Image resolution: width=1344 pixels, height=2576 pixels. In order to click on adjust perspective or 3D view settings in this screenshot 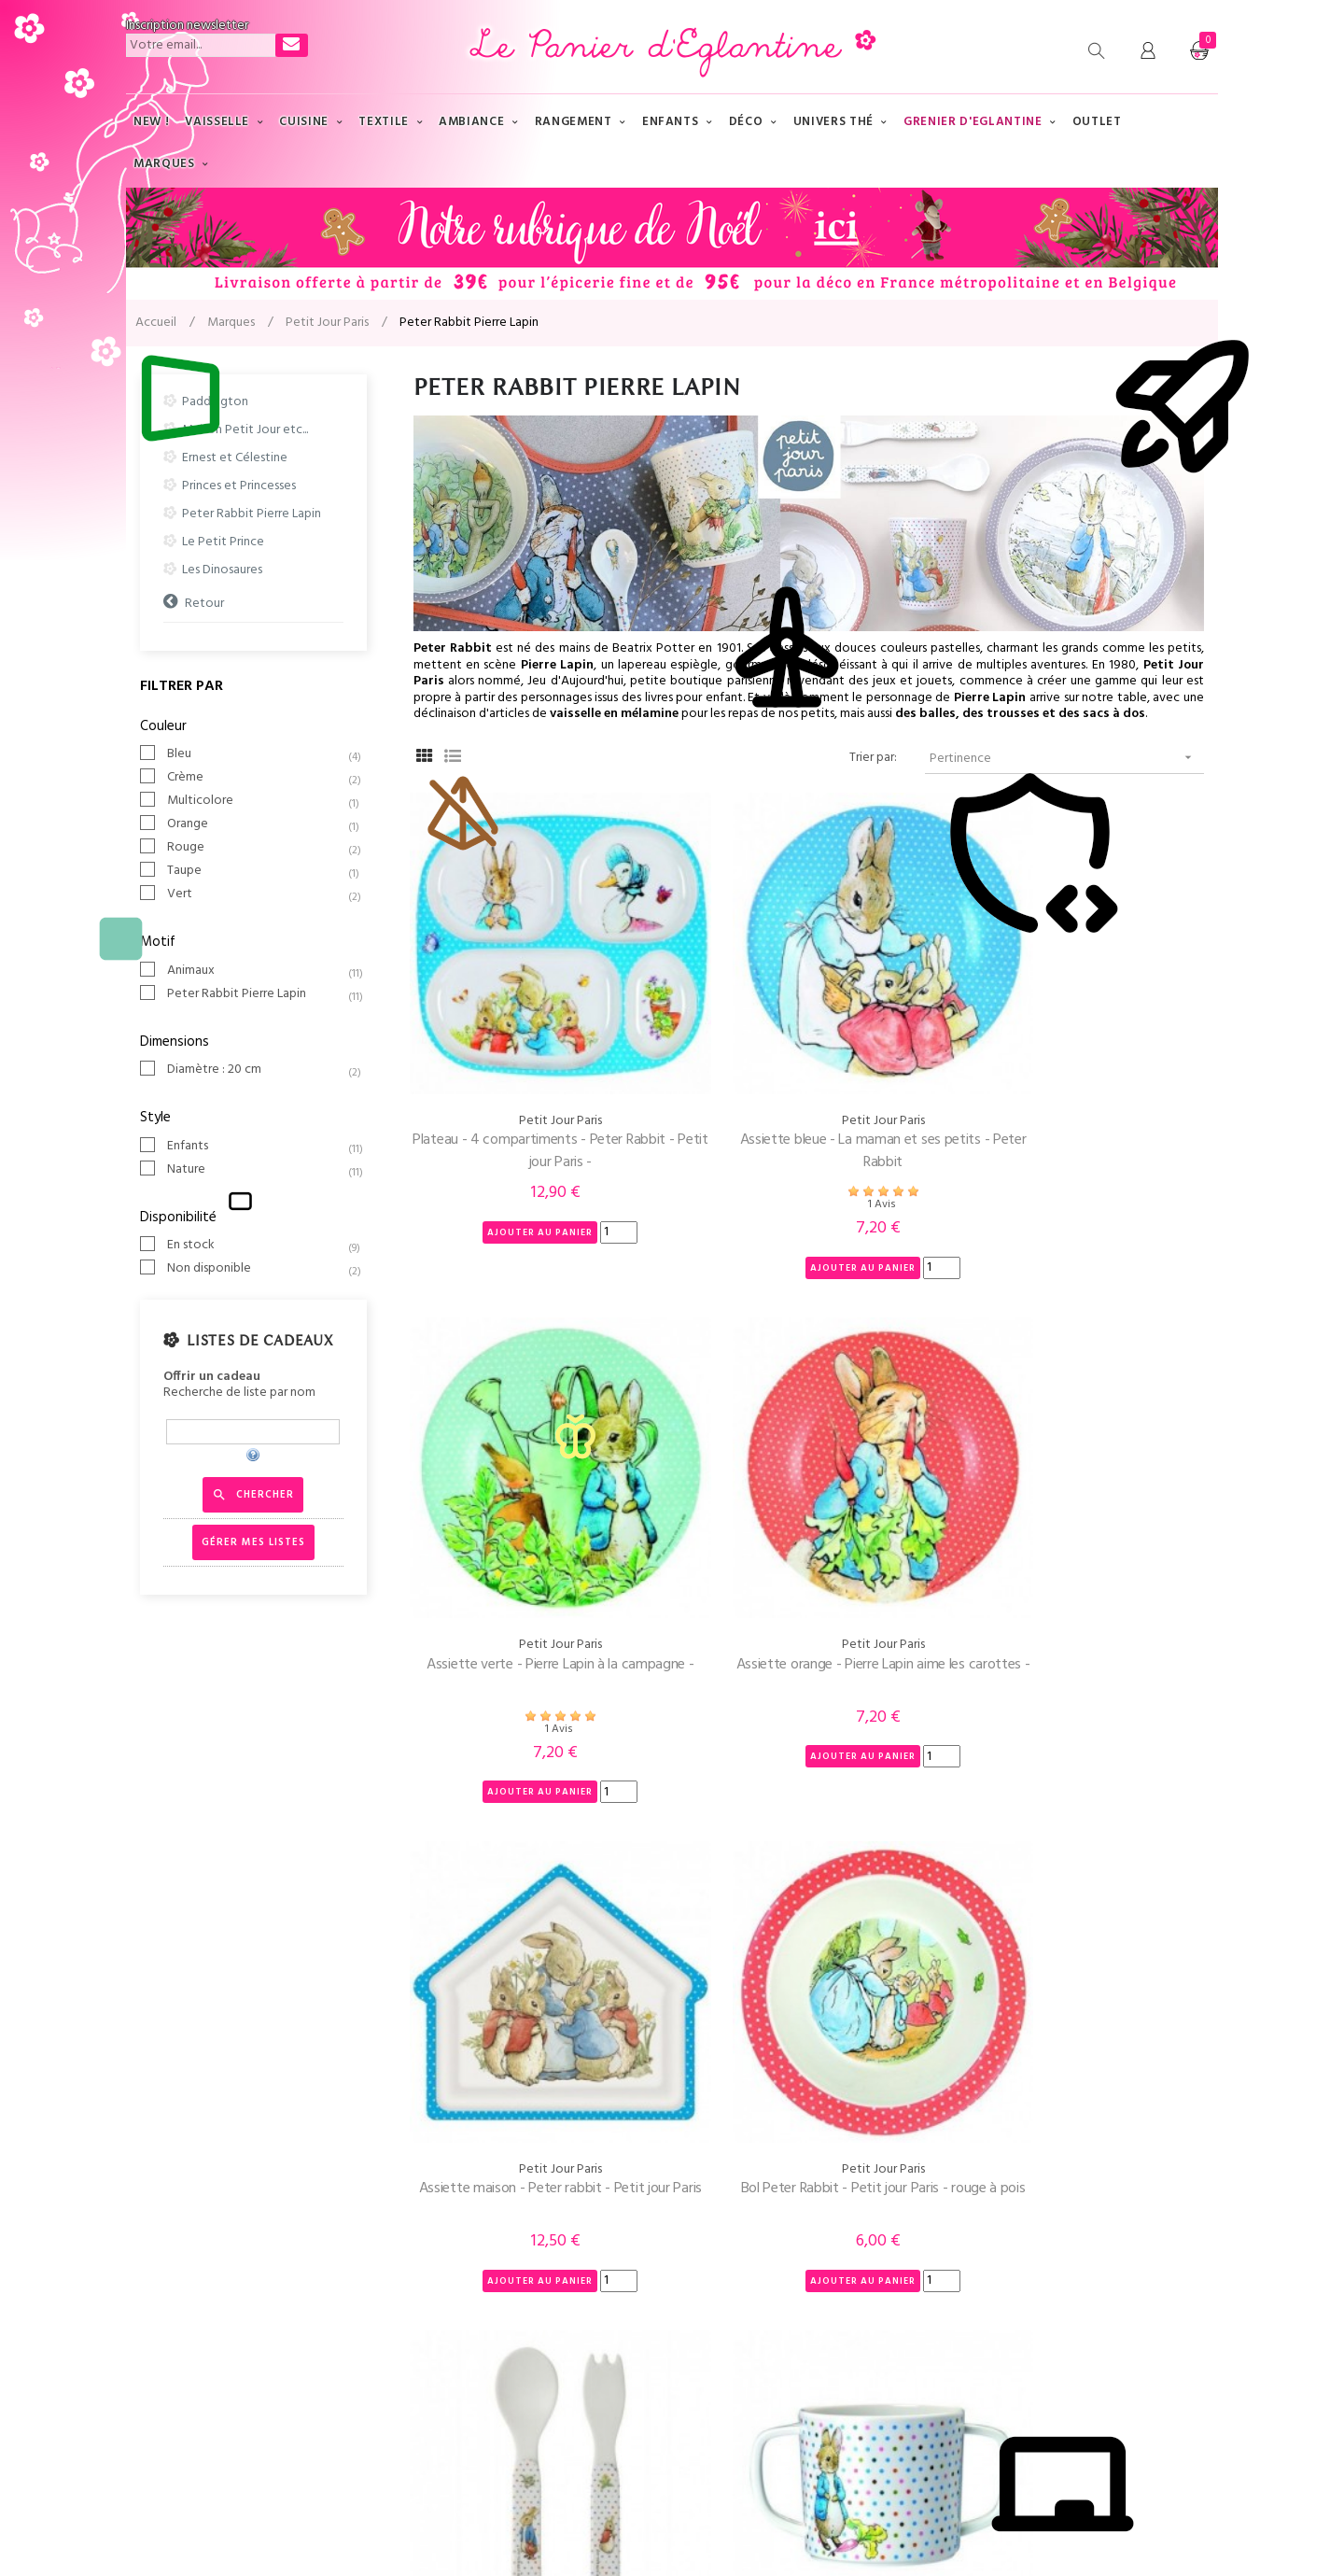, I will do `click(180, 398)`.